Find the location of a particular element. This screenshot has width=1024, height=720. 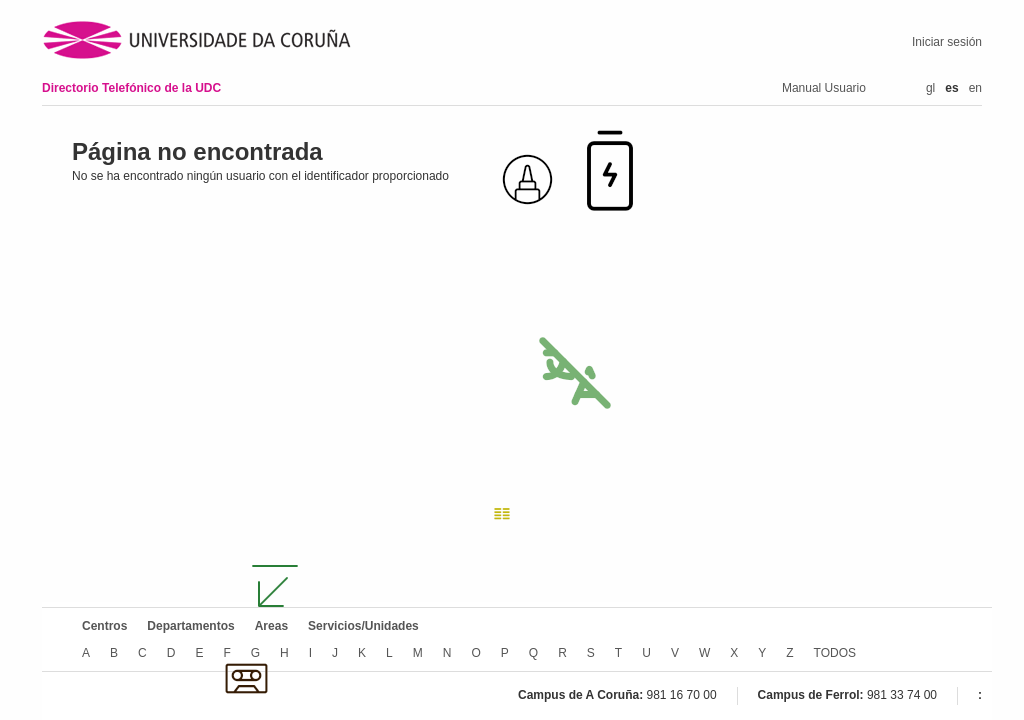

disable translation or language features is located at coordinates (575, 373).